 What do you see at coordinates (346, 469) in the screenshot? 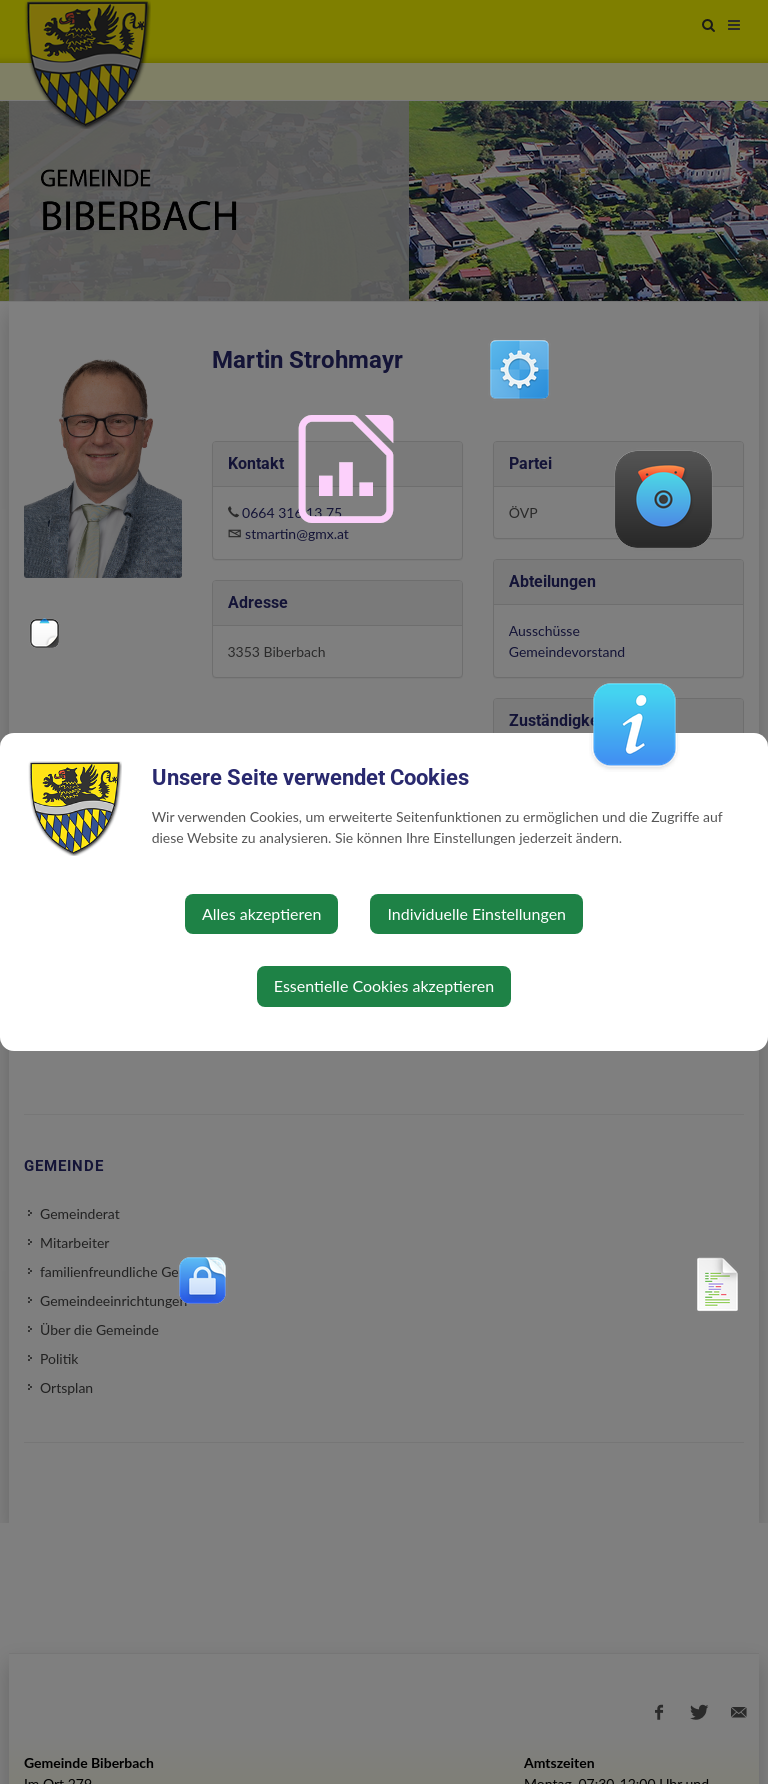
I see `open LibreOffice Calc spreadsheet application` at bounding box center [346, 469].